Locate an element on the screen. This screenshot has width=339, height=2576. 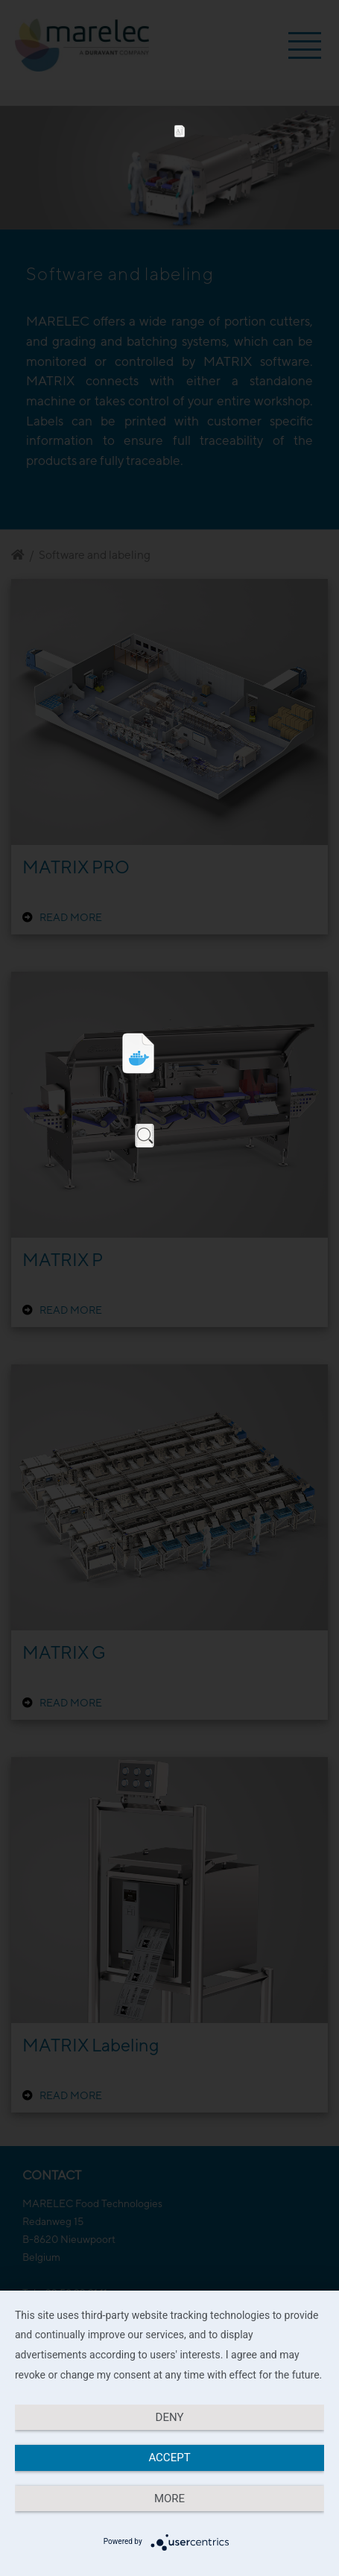
open the log viewer application is located at coordinates (145, 1136).